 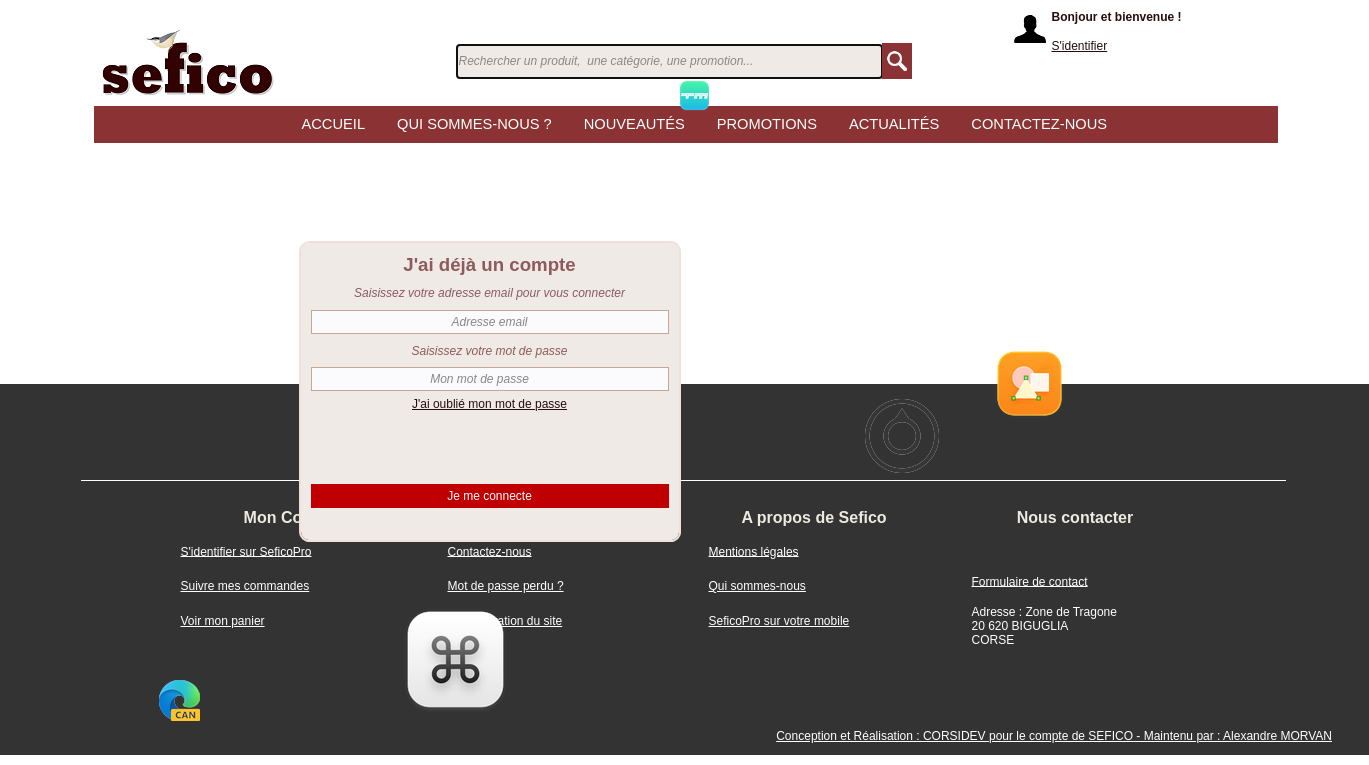 What do you see at coordinates (455, 659) in the screenshot?
I see `open onboard on-screen keyboard app` at bounding box center [455, 659].